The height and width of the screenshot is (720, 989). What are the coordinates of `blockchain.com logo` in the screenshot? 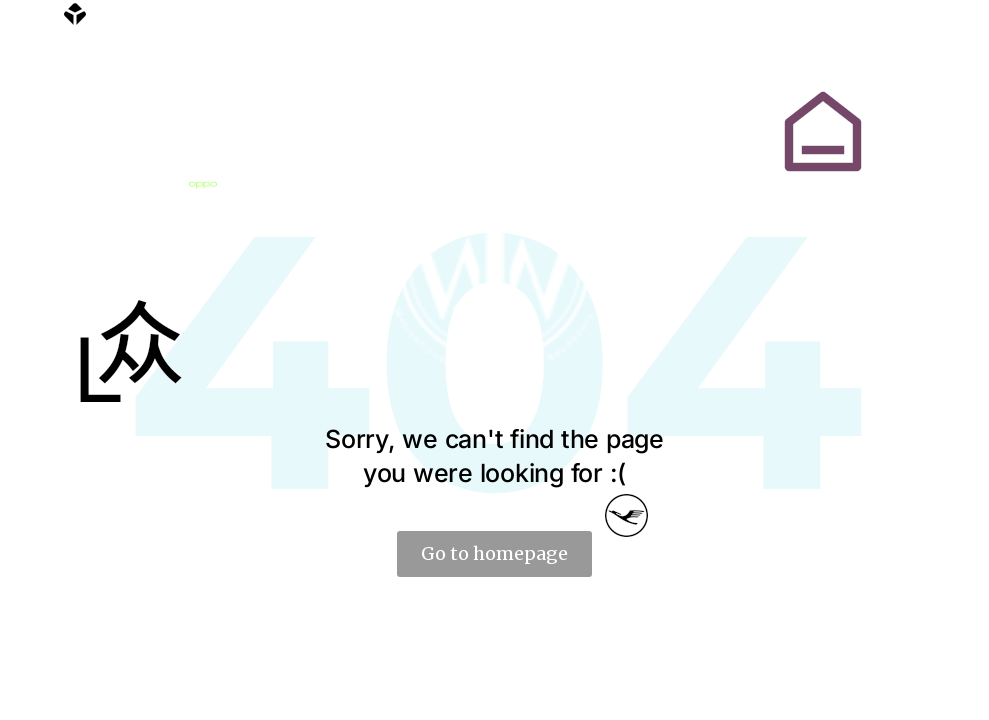 It's located at (75, 14).